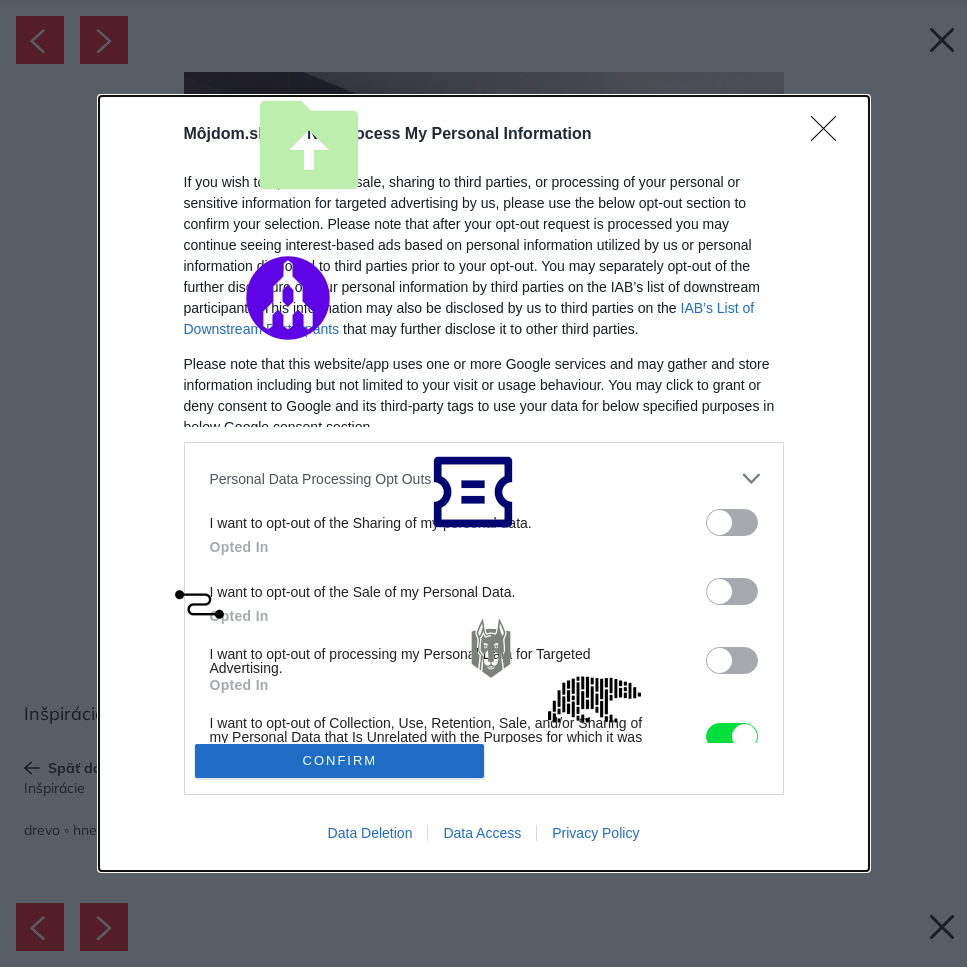  I want to click on megaport brand logo, so click(288, 298).